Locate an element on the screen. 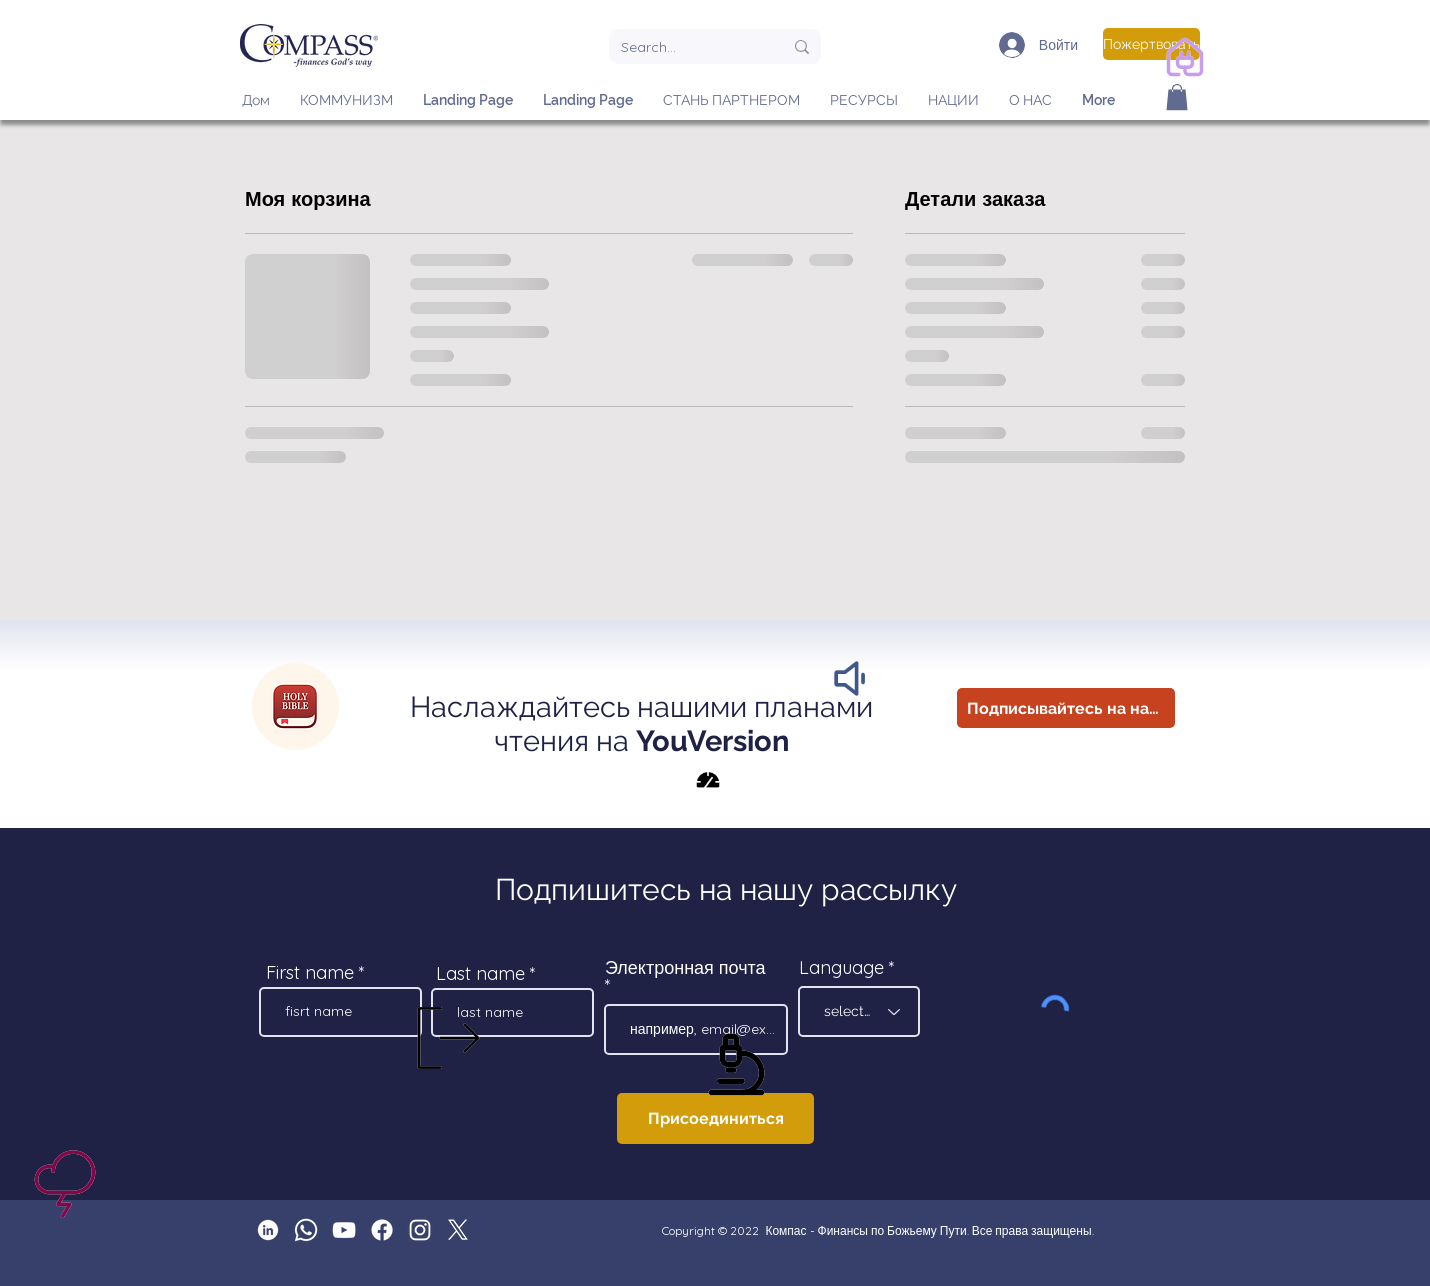 This screenshot has width=1430, height=1286. access scientific or research tools is located at coordinates (736, 1064).